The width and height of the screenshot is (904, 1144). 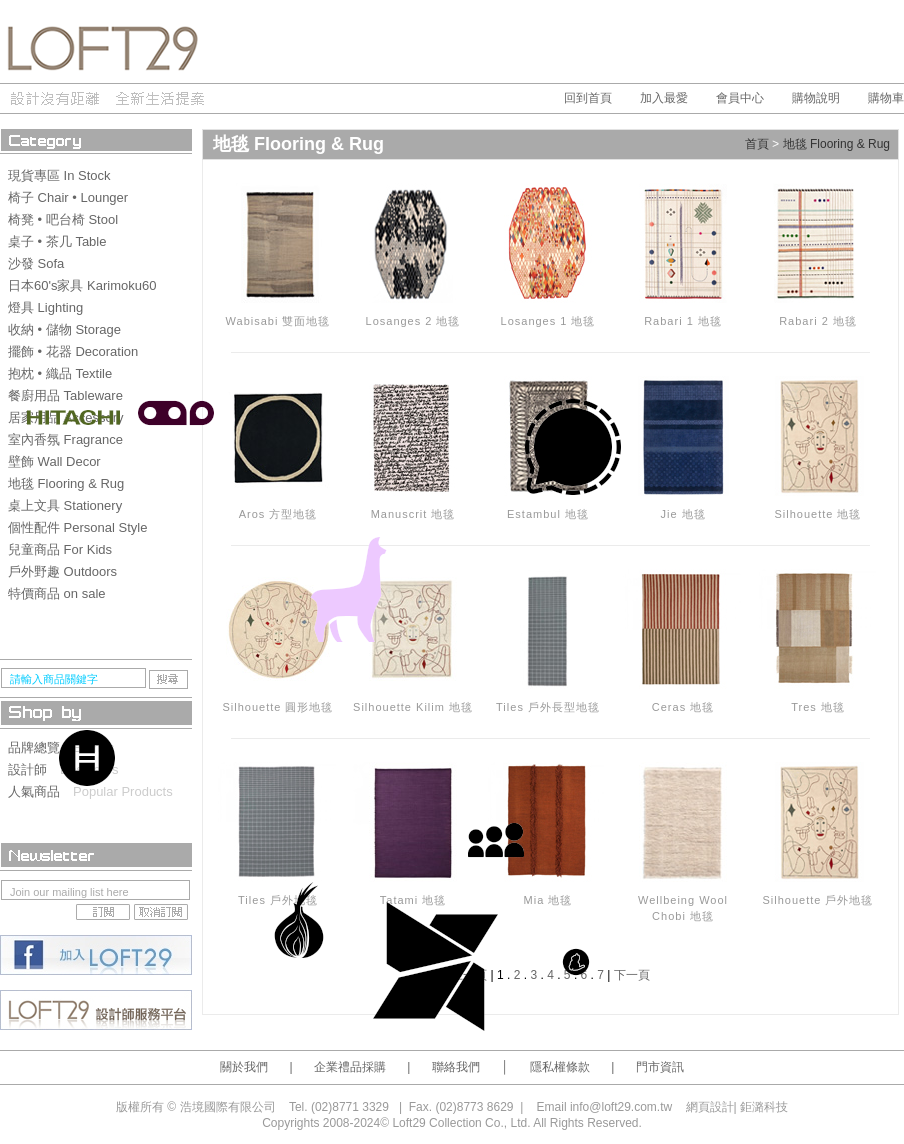 What do you see at coordinates (576, 962) in the screenshot?
I see `yarn package manager logo` at bounding box center [576, 962].